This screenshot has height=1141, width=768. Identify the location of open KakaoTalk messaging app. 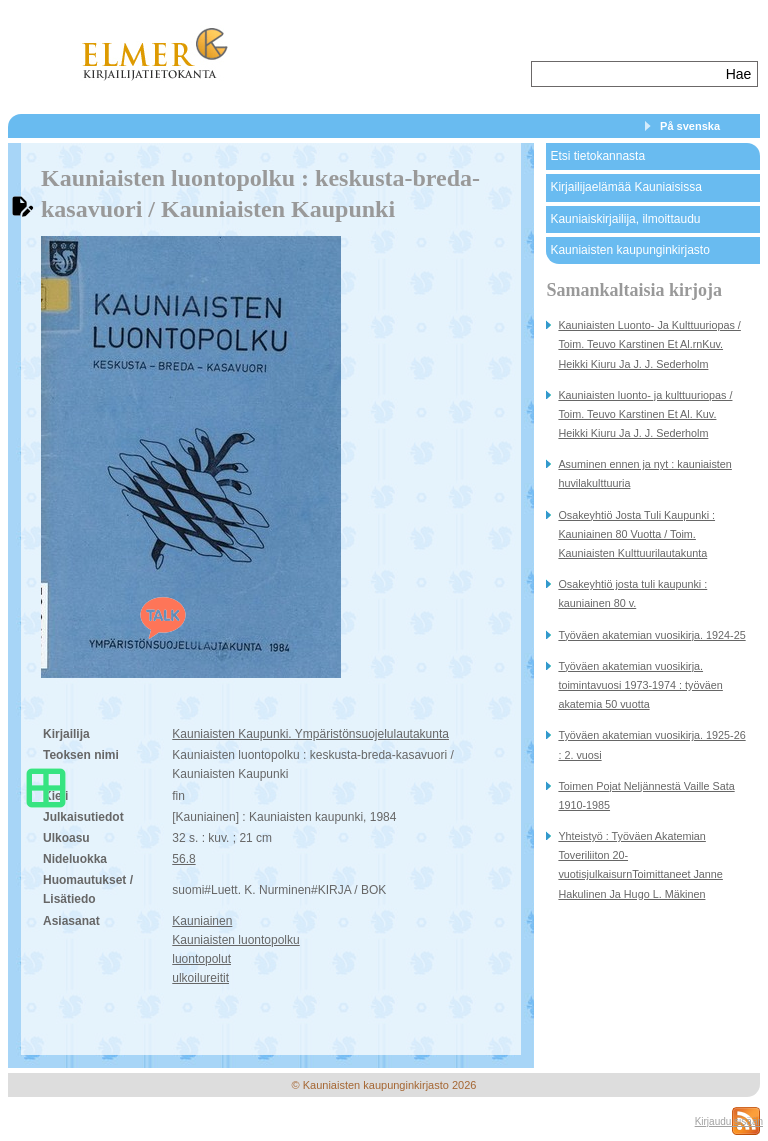
(163, 617).